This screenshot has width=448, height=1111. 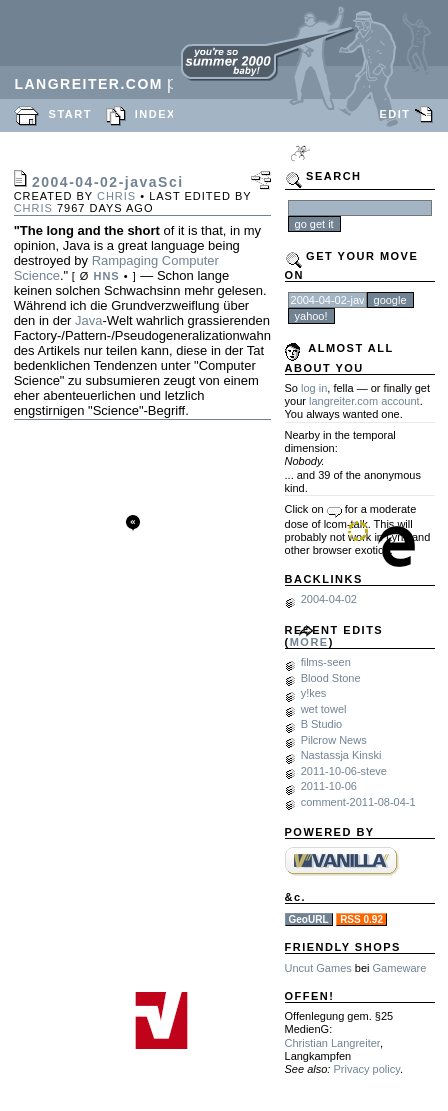 I want to click on open Microsoft Edge browser, so click(x=396, y=546).